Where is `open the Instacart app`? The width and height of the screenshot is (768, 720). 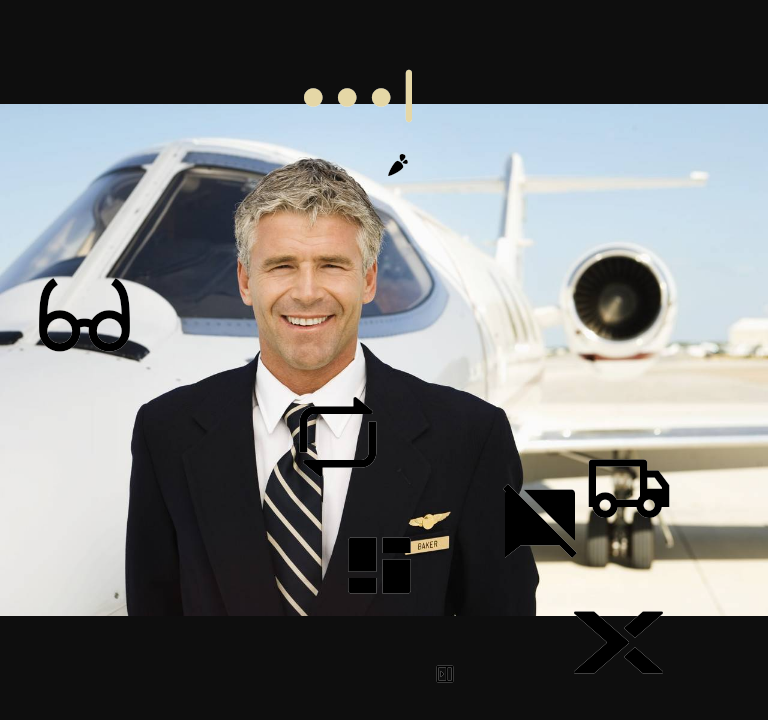 open the Instacart app is located at coordinates (398, 165).